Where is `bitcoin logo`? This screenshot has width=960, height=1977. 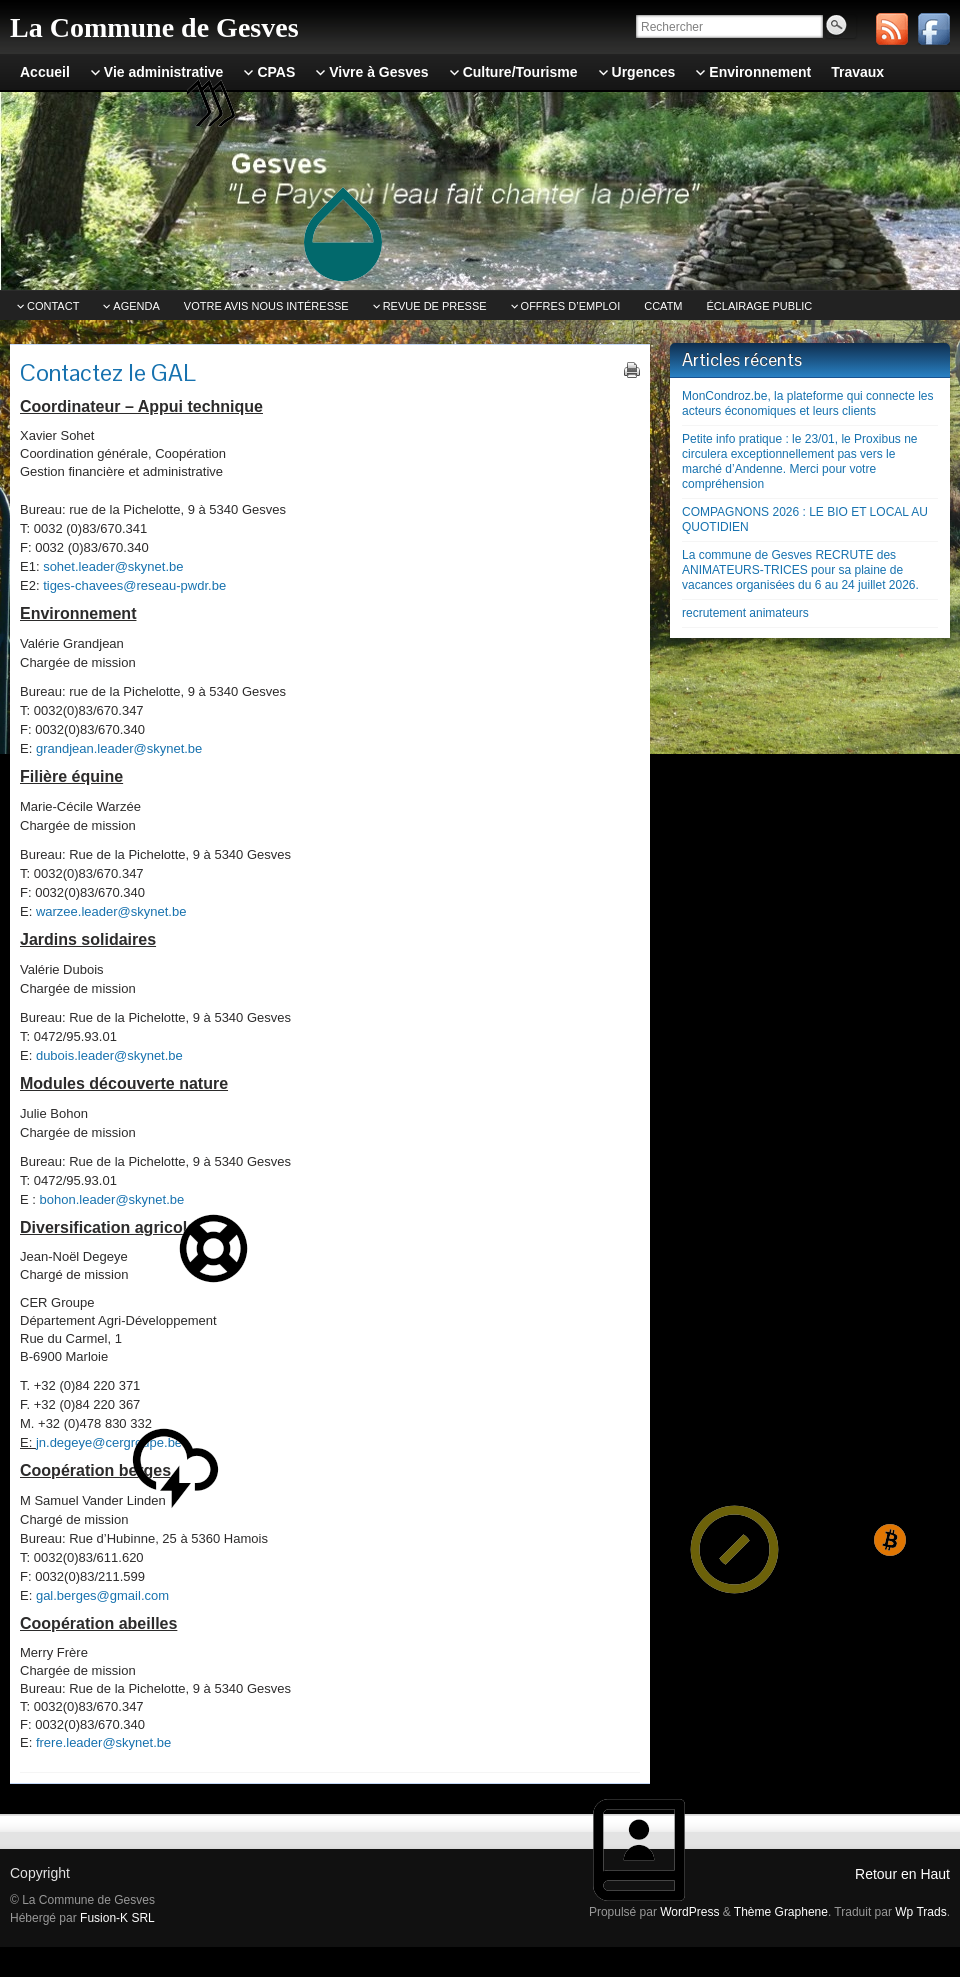 bitcoin logo is located at coordinates (890, 1540).